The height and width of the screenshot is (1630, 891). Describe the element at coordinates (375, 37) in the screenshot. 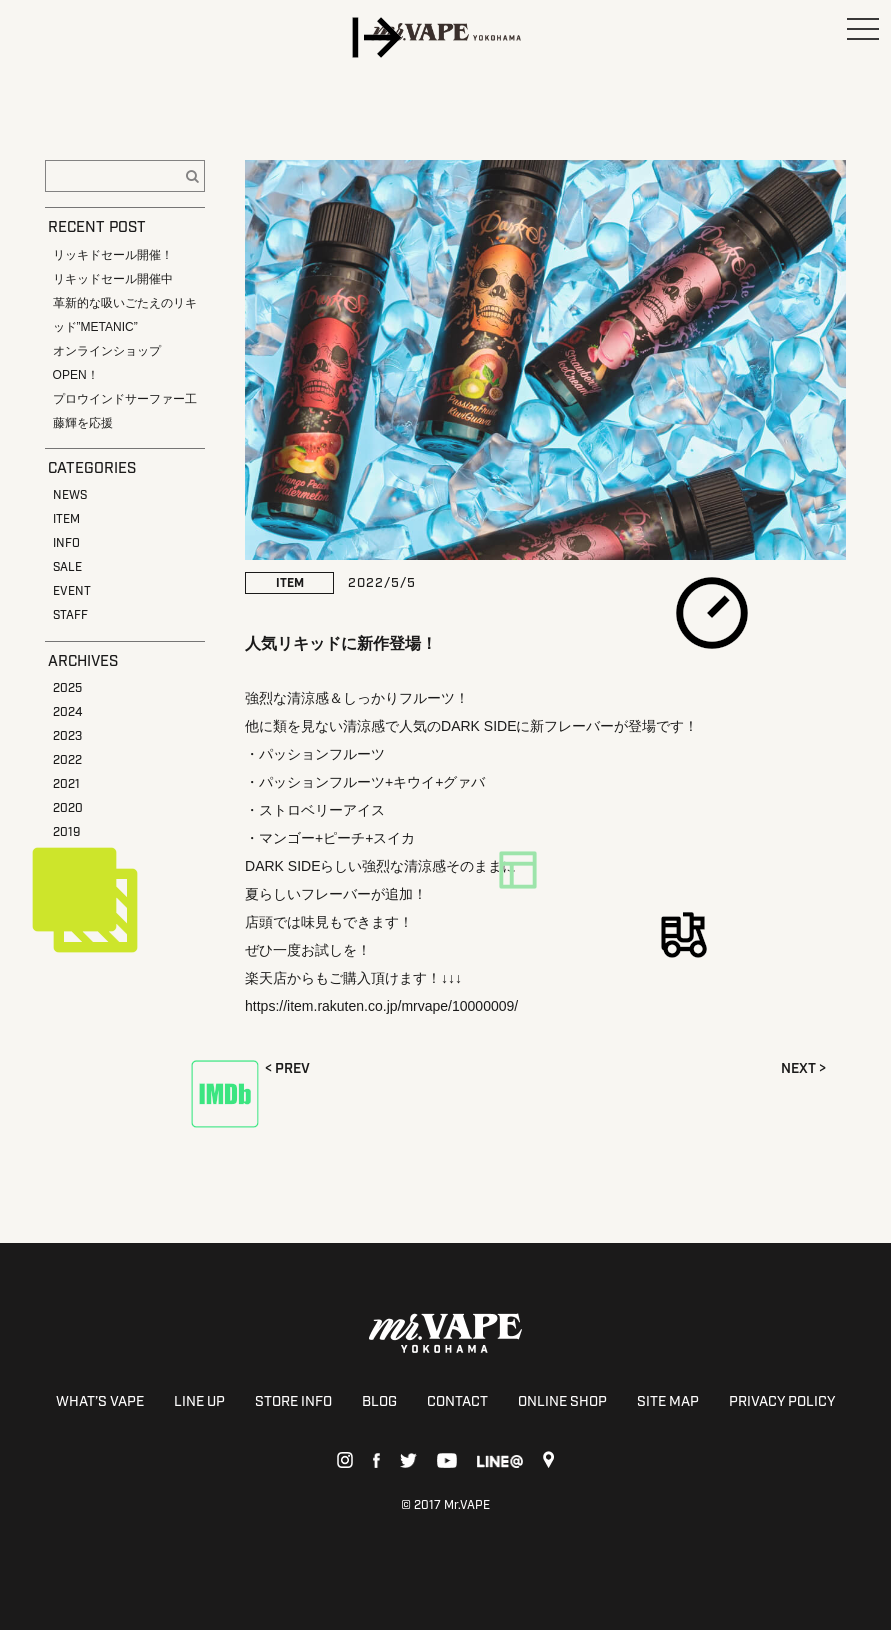

I see `expand panel to the right` at that location.